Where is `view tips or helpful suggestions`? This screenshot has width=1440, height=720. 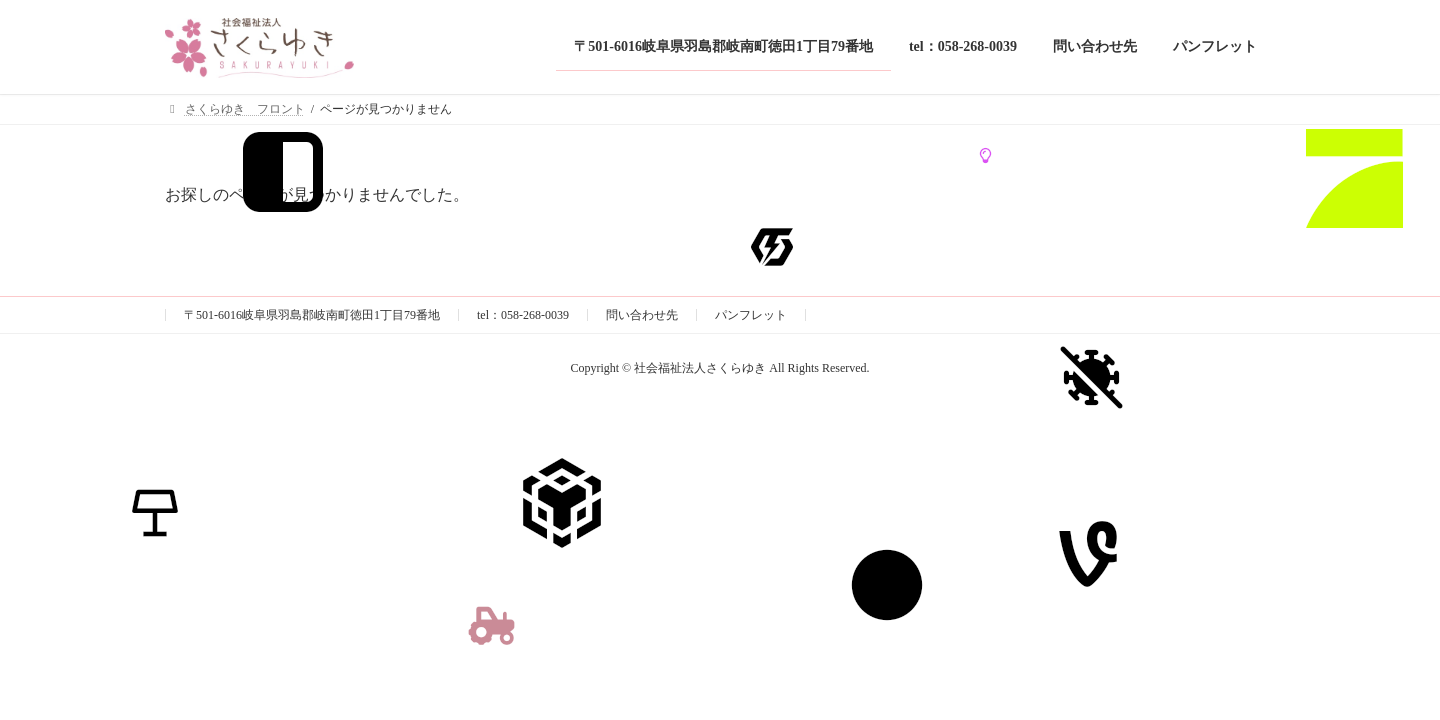 view tips or helpful suggestions is located at coordinates (985, 155).